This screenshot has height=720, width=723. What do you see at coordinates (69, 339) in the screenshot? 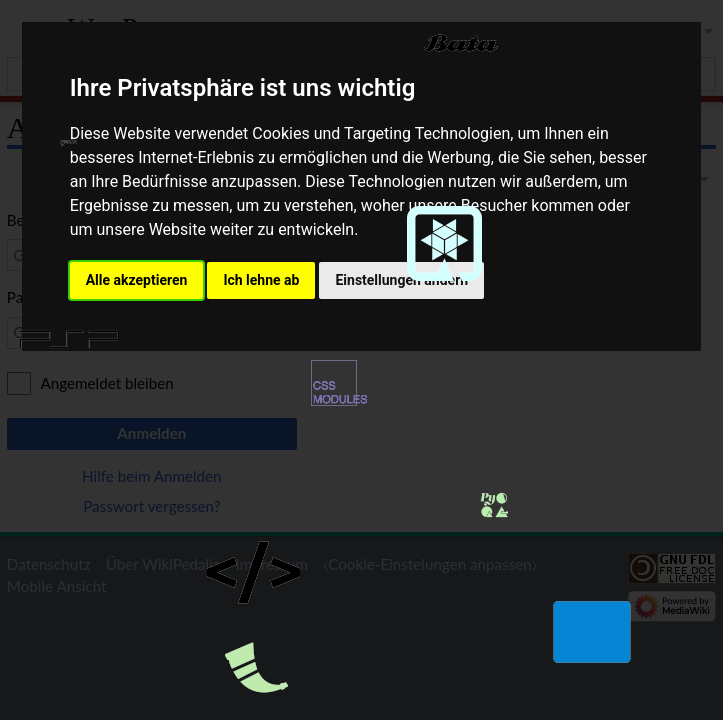
I see `playstation portable (PSP) brand logo` at bounding box center [69, 339].